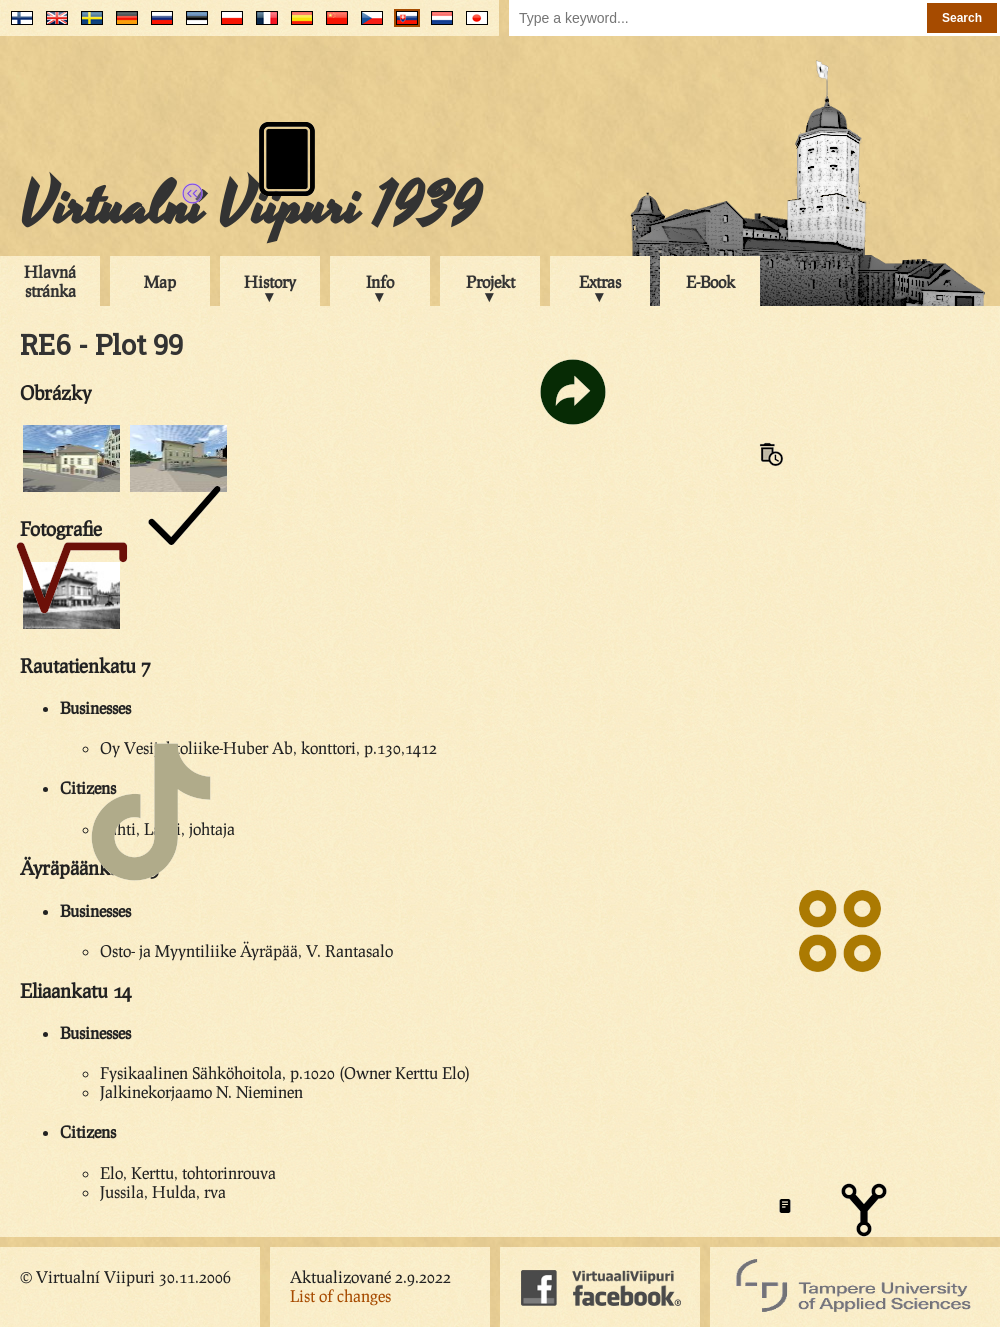  What do you see at coordinates (573, 392) in the screenshot?
I see `forward or share content` at bounding box center [573, 392].